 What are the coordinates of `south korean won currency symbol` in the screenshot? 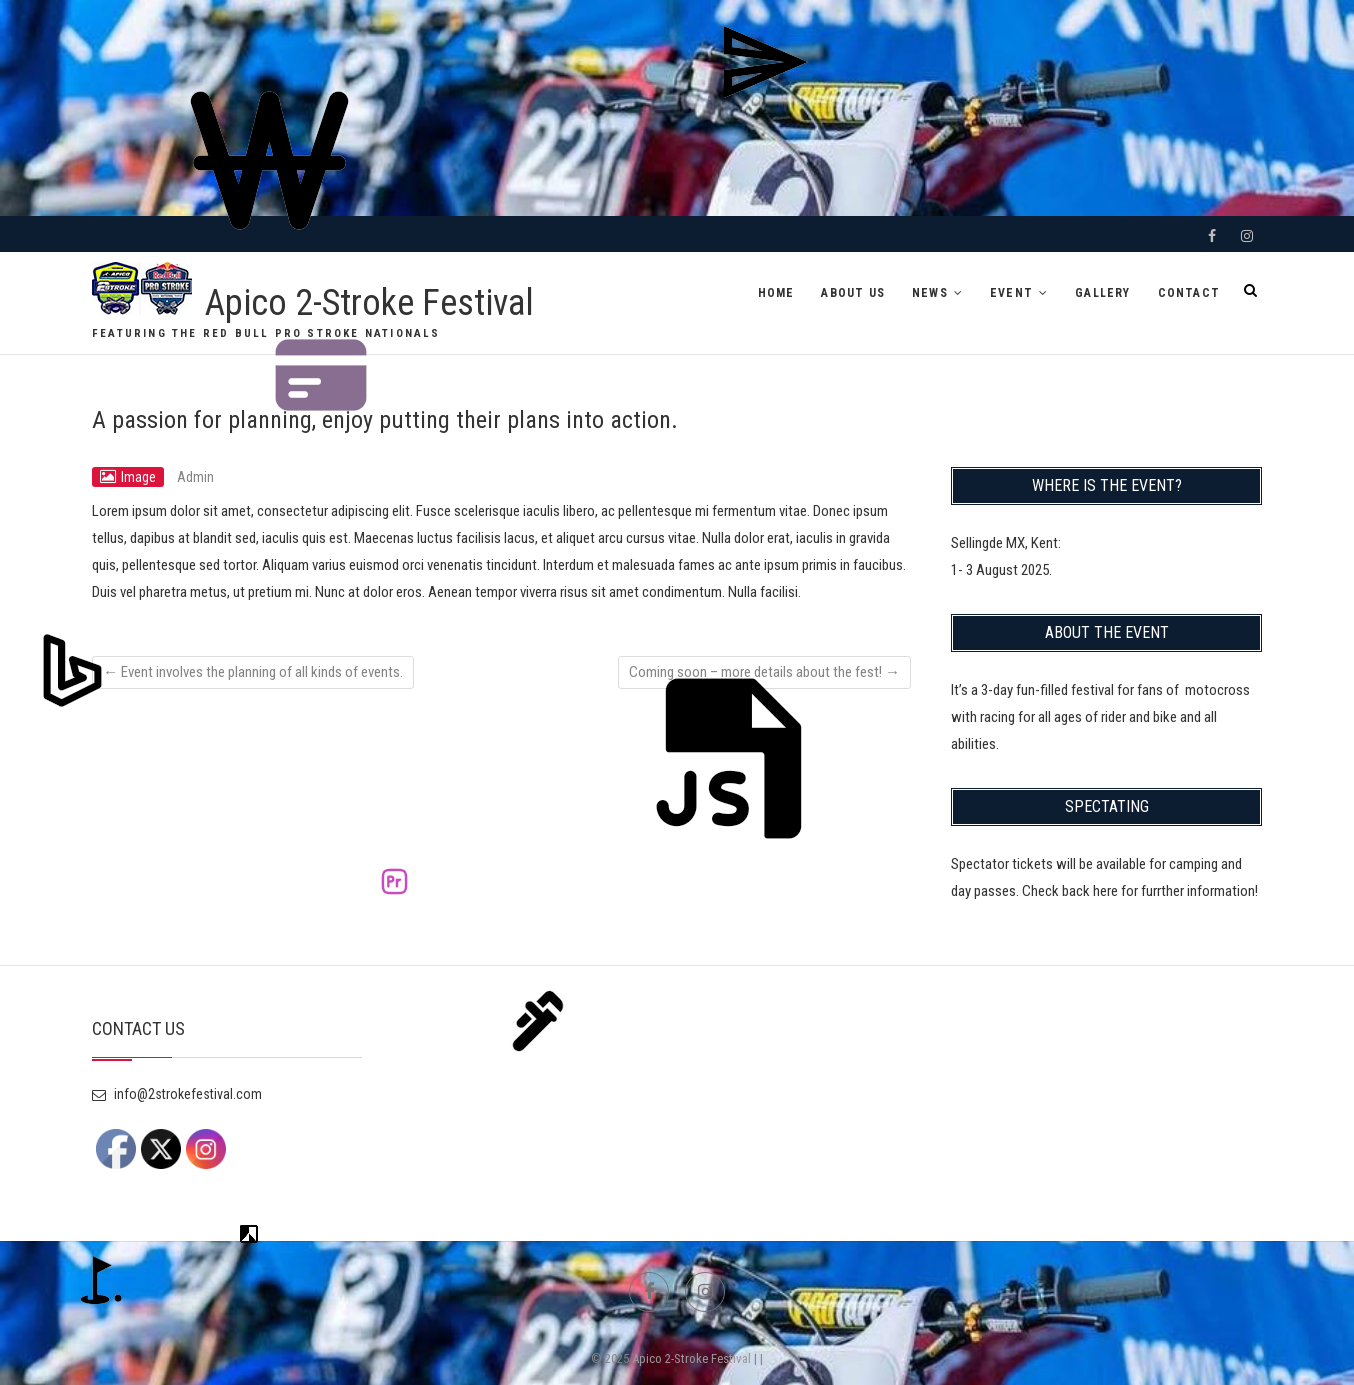 It's located at (269, 160).